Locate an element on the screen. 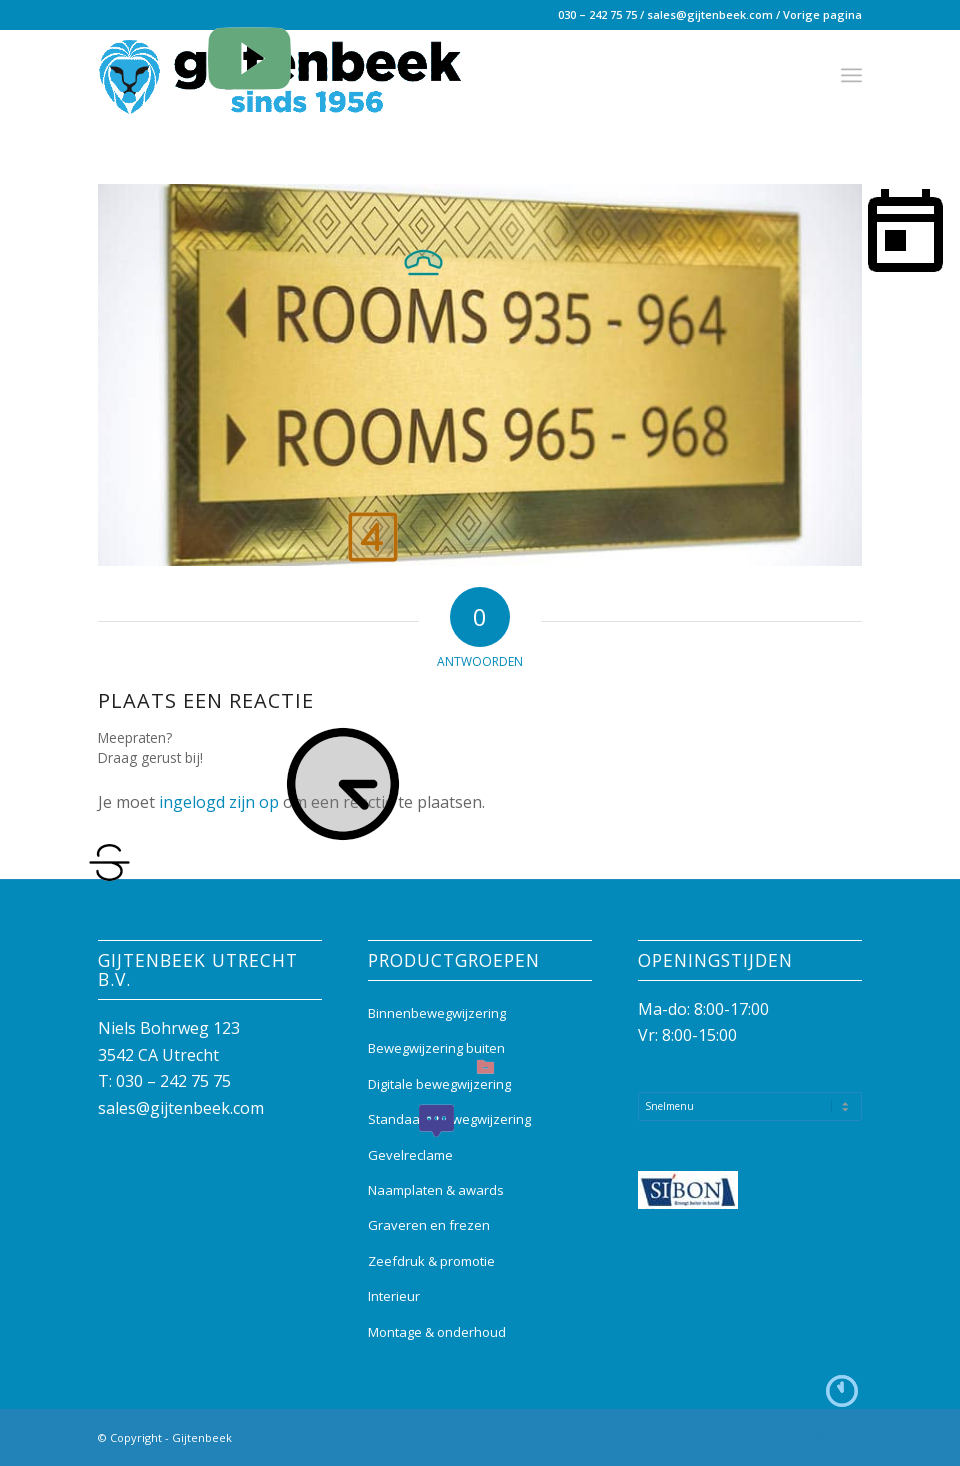  end or hang up a call is located at coordinates (423, 262).